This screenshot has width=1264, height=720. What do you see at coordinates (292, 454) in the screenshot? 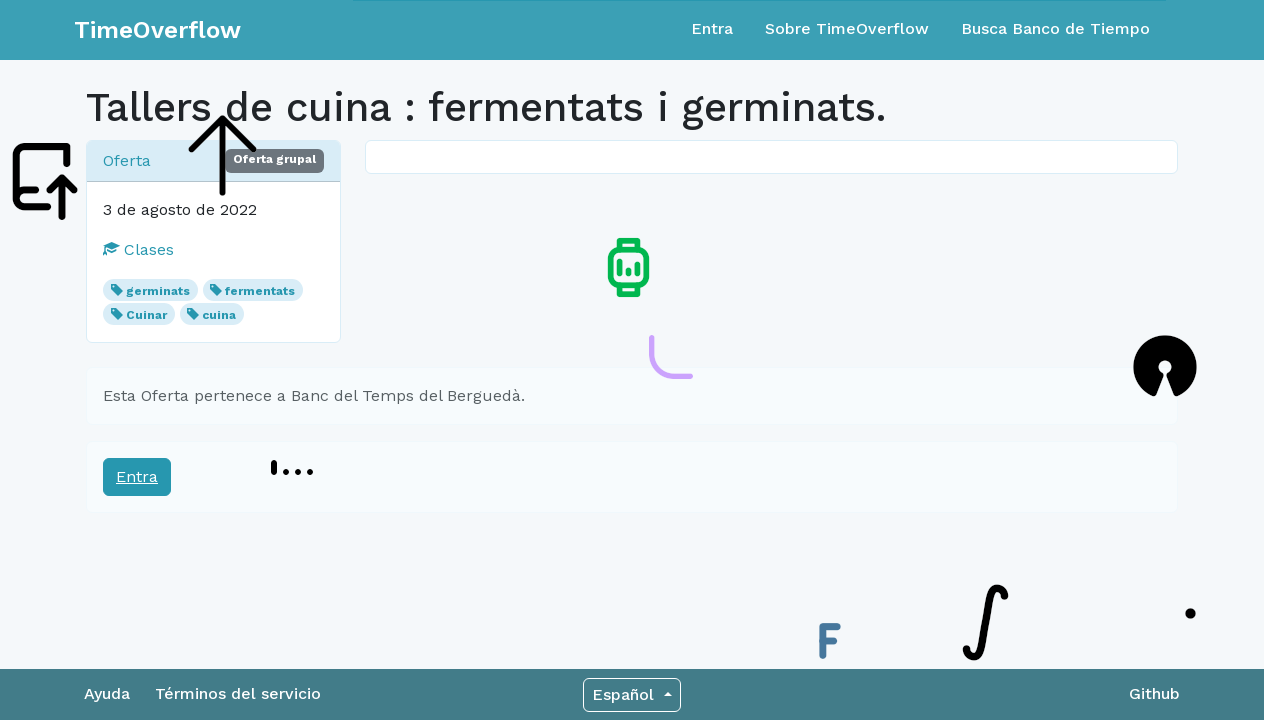
I see `indicates weak signal strength` at bounding box center [292, 454].